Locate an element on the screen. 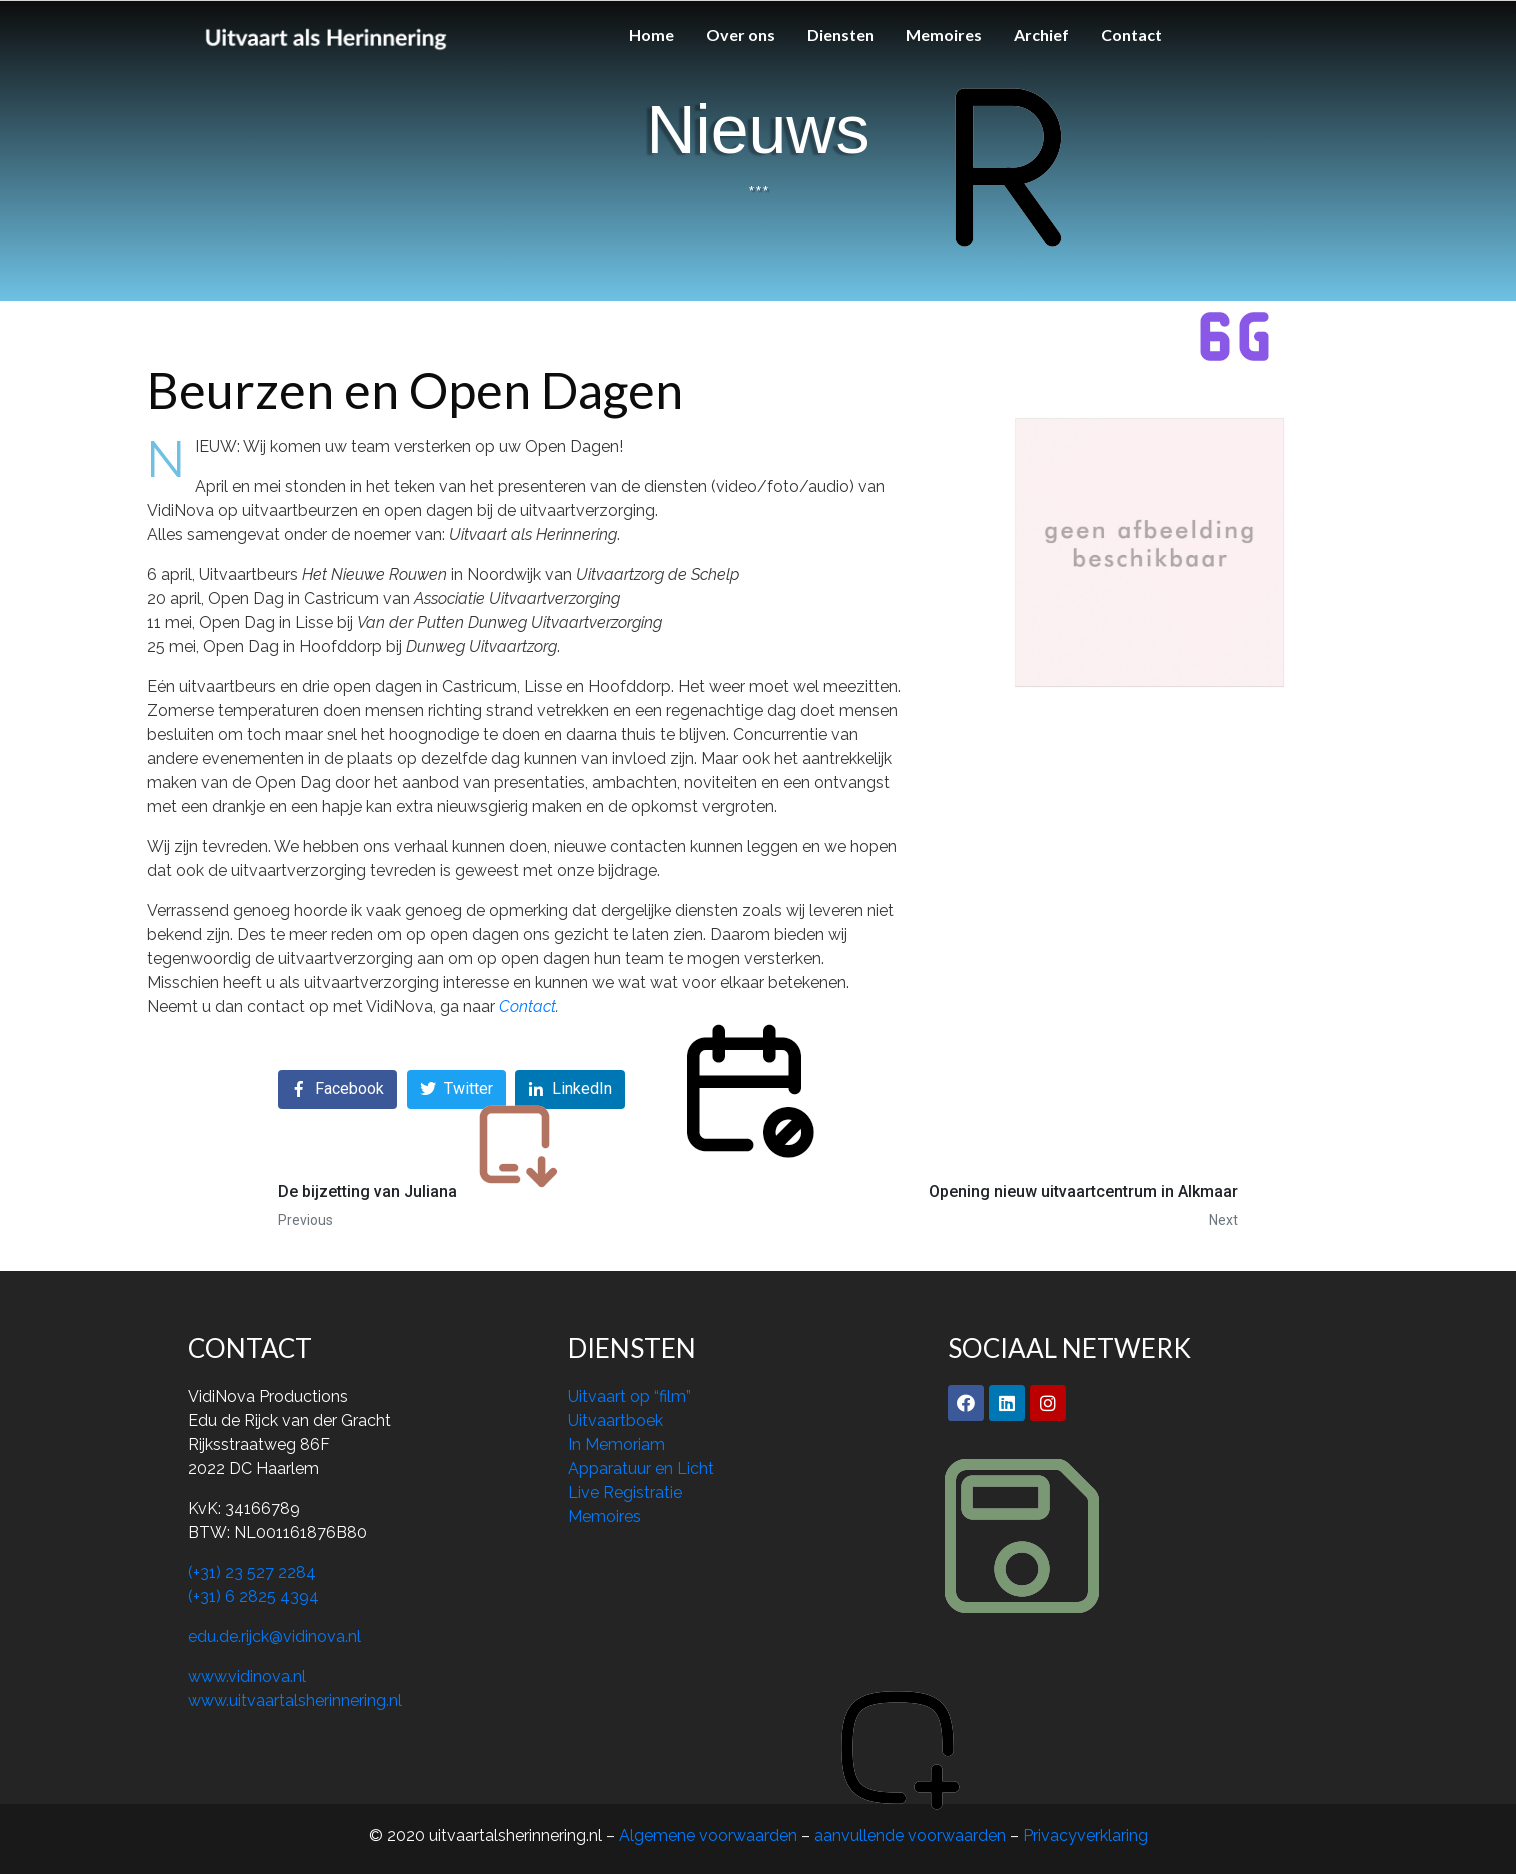  indicates 6G network connectivity status is located at coordinates (1234, 336).